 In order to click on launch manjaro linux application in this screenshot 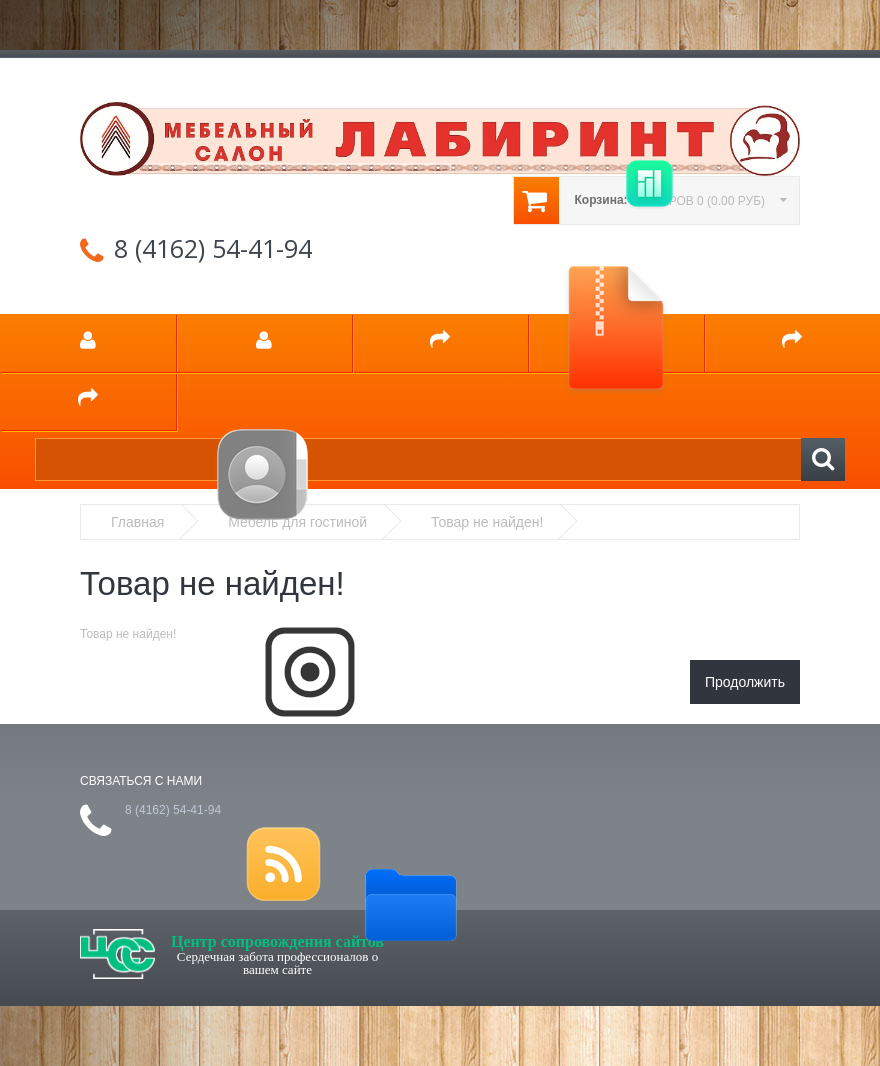, I will do `click(649, 183)`.